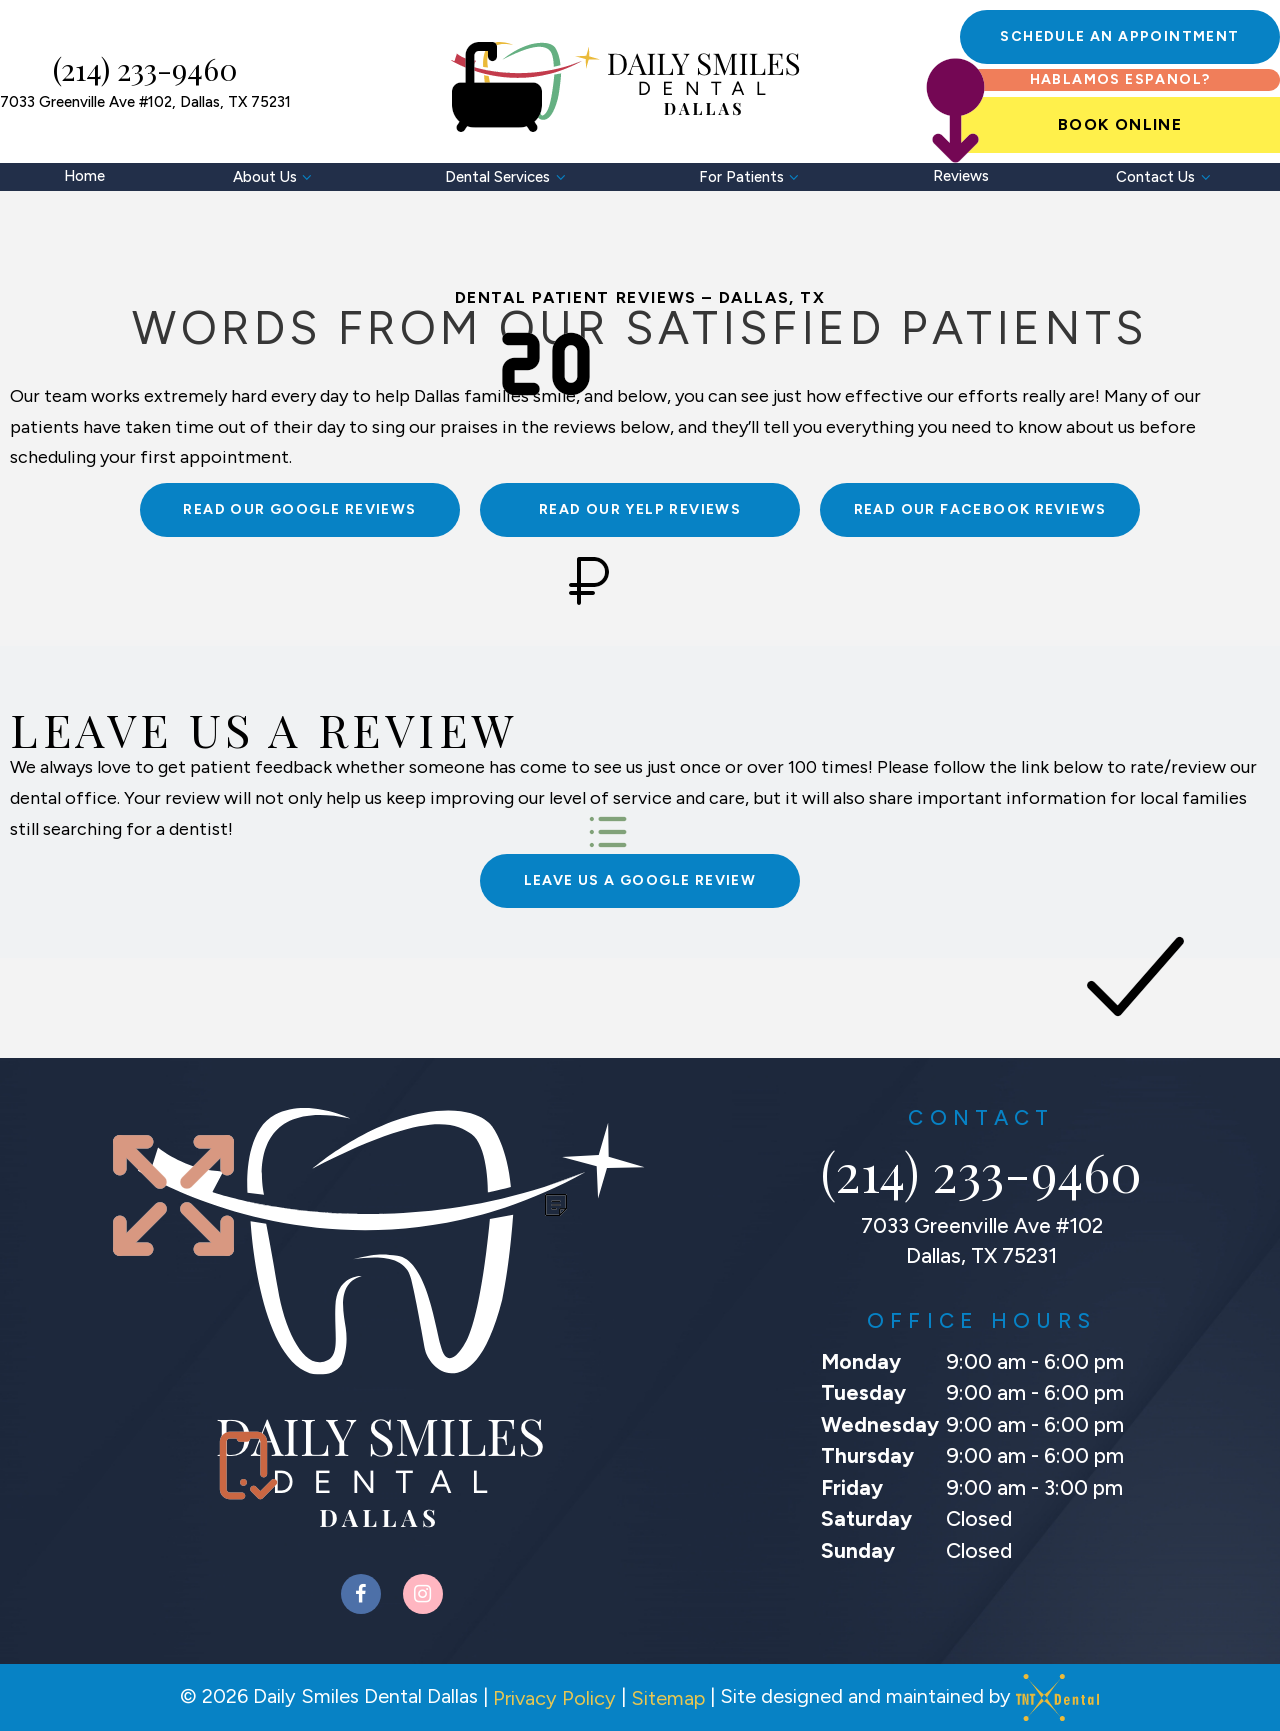 The width and height of the screenshot is (1280, 1731). Describe the element at coordinates (589, 581) in the screenshot. I see `view prices in russian rubles` at that location.